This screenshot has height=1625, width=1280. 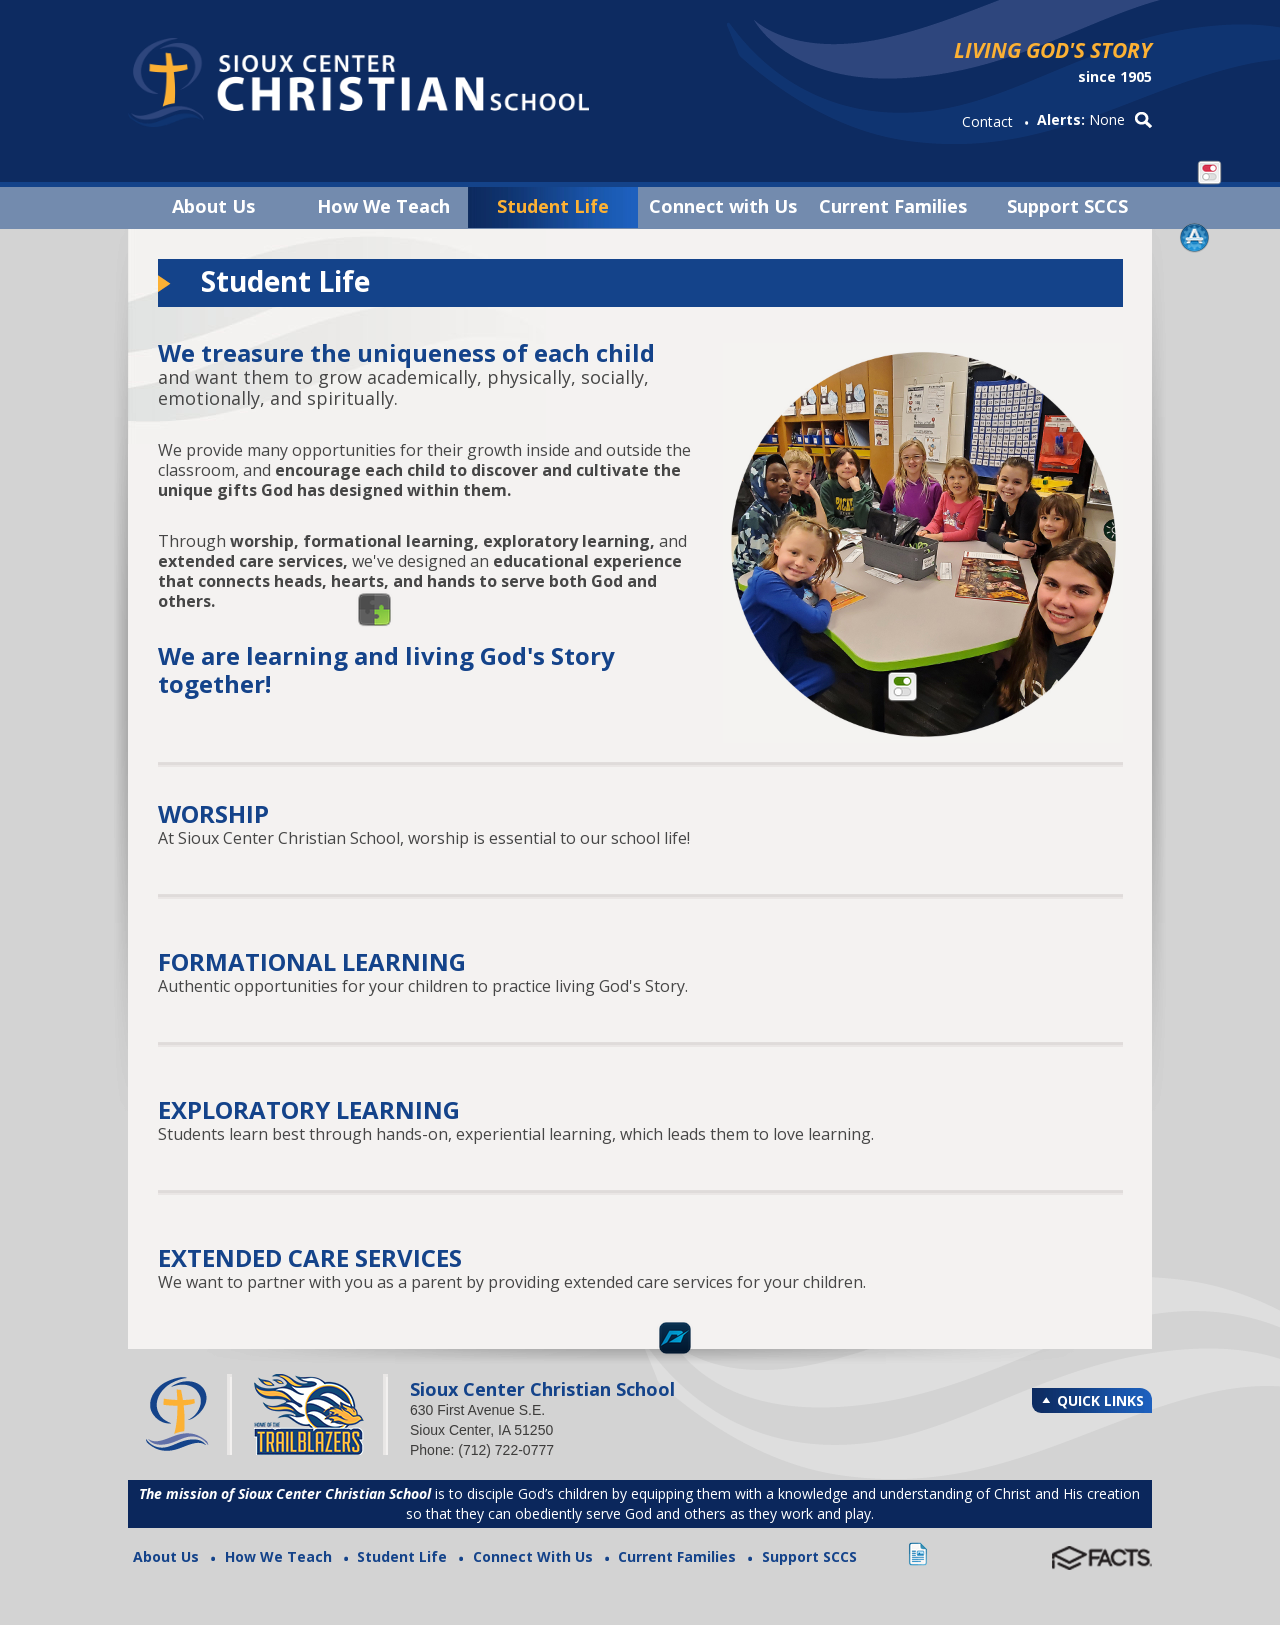 I want to click on open gnome extensions manager, so click(x=374, y=609).